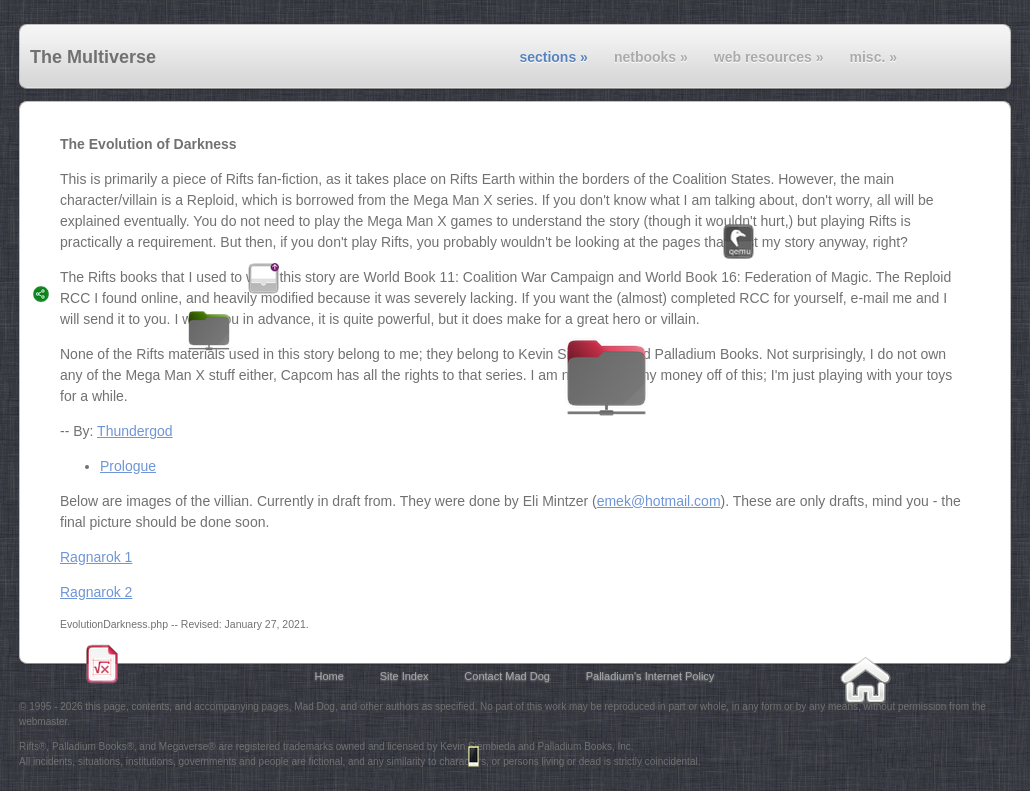  What do you see at coordinates (473, 756) in the screenshot?
I see `indicates a connected iPod nano device` at bounding box center [473, 756].